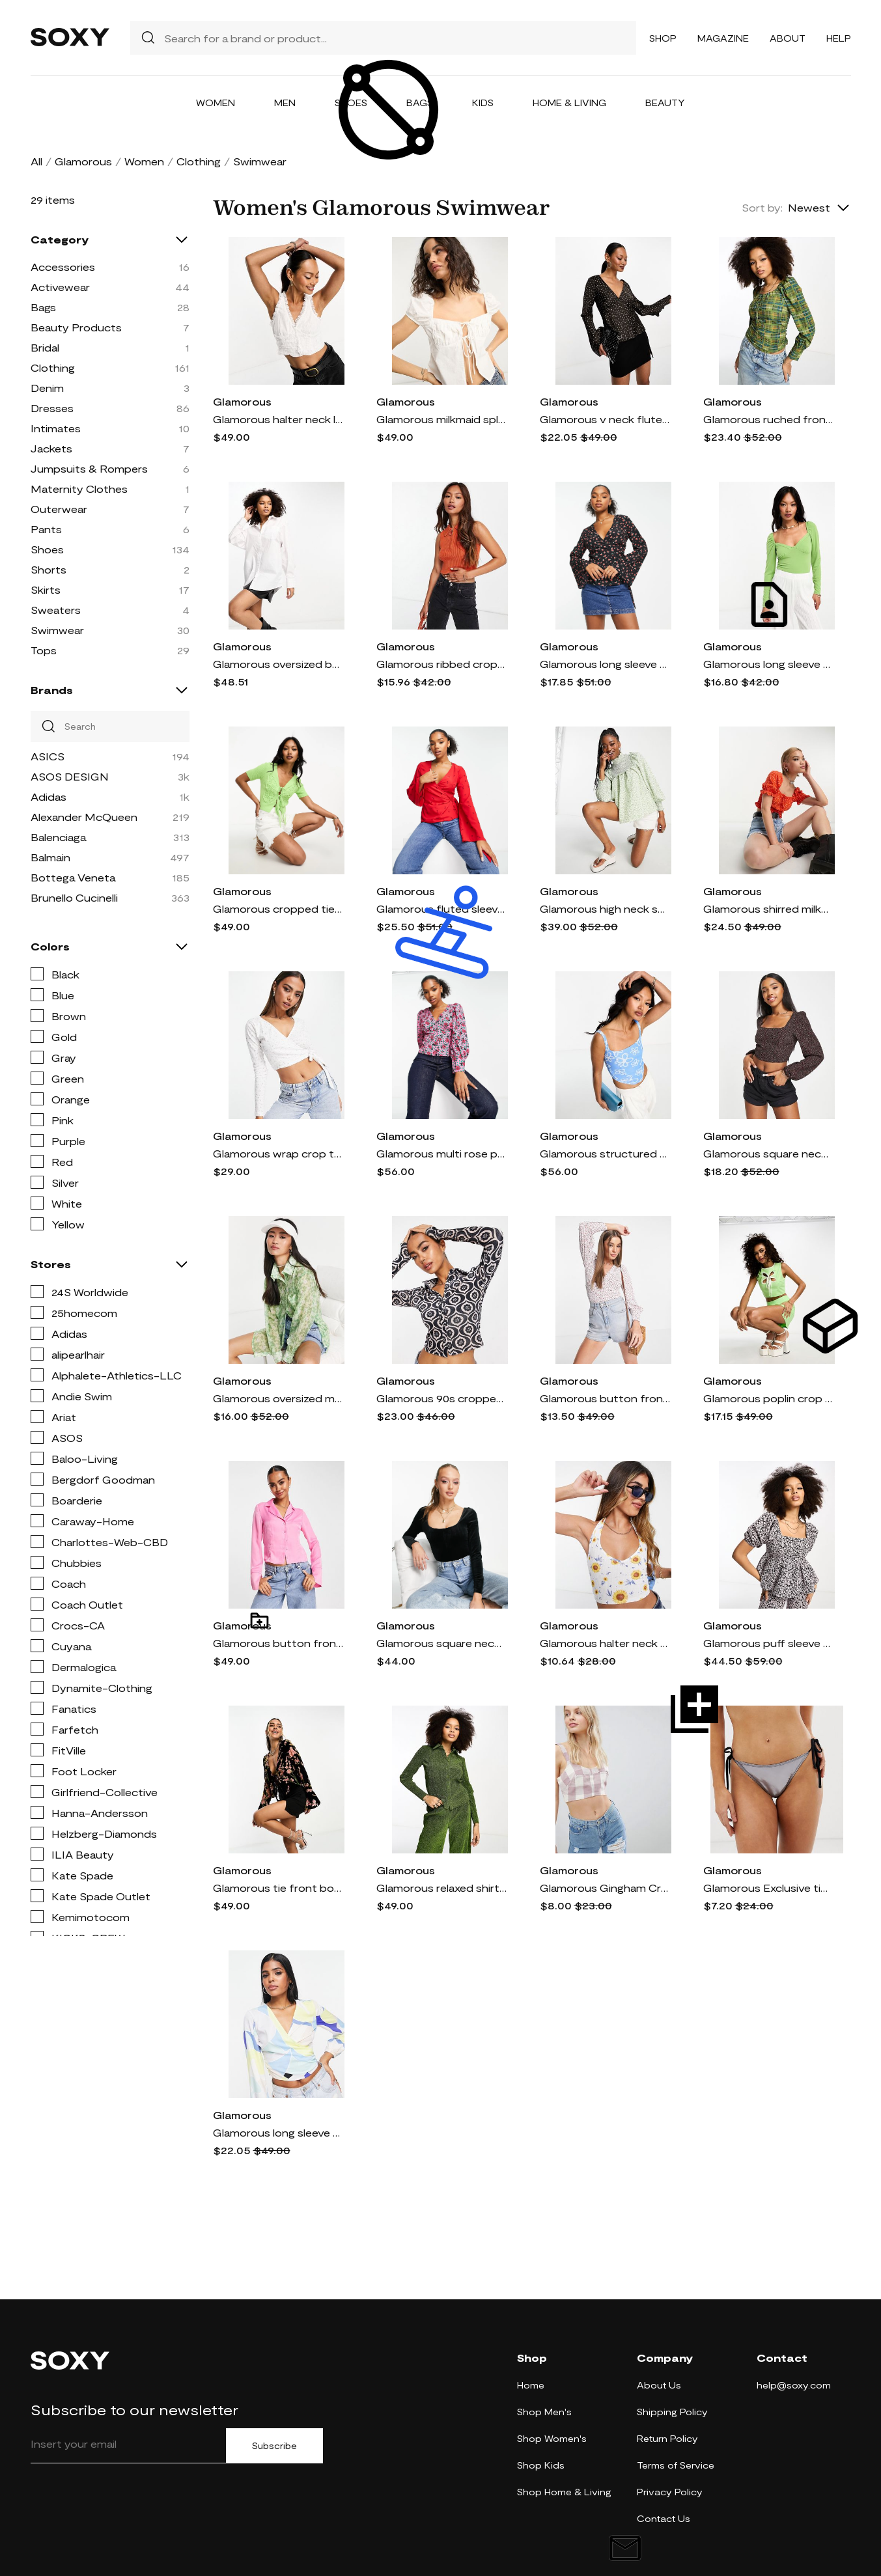  What do you see at coordinates (625, 2548) in the screenshot?
I see `open your email inbox` at bounding box center [625, 2548].